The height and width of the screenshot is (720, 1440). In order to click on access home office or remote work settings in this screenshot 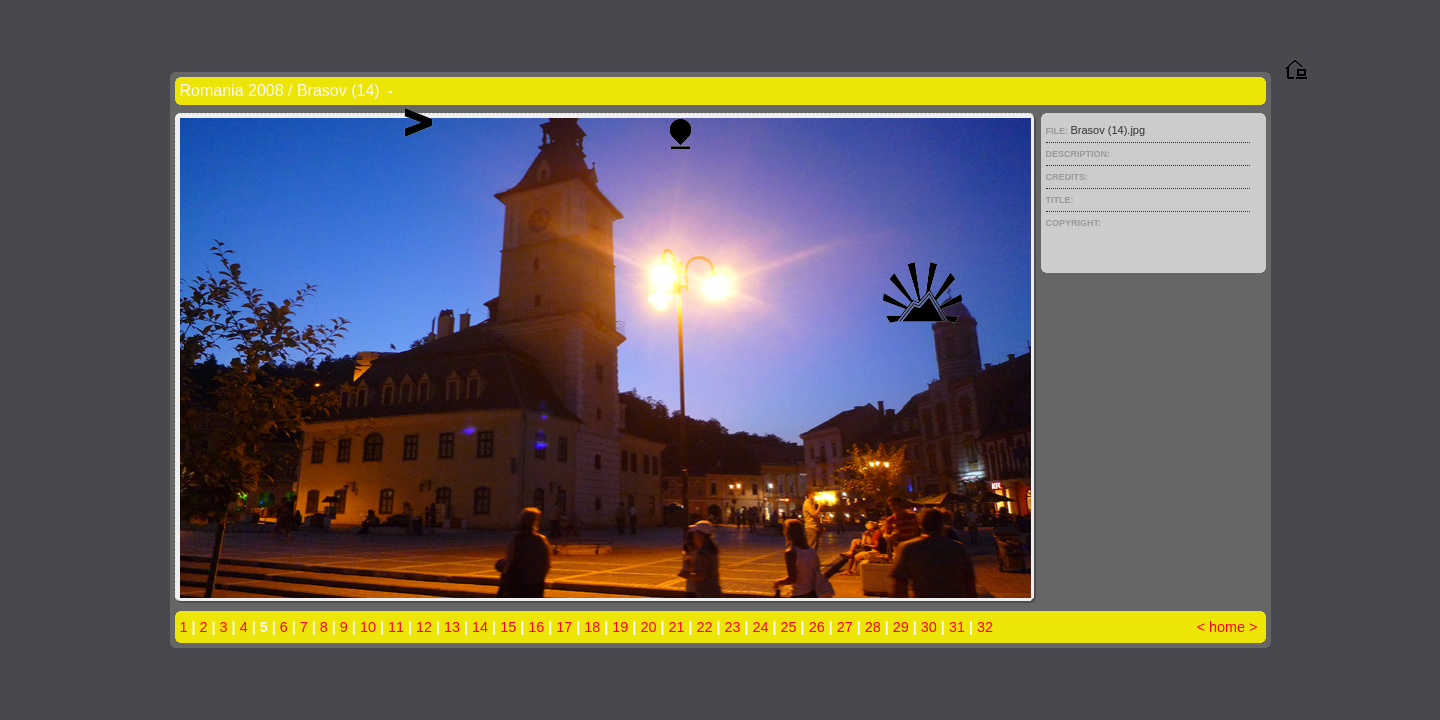, I will do `click(1295, 70)`.